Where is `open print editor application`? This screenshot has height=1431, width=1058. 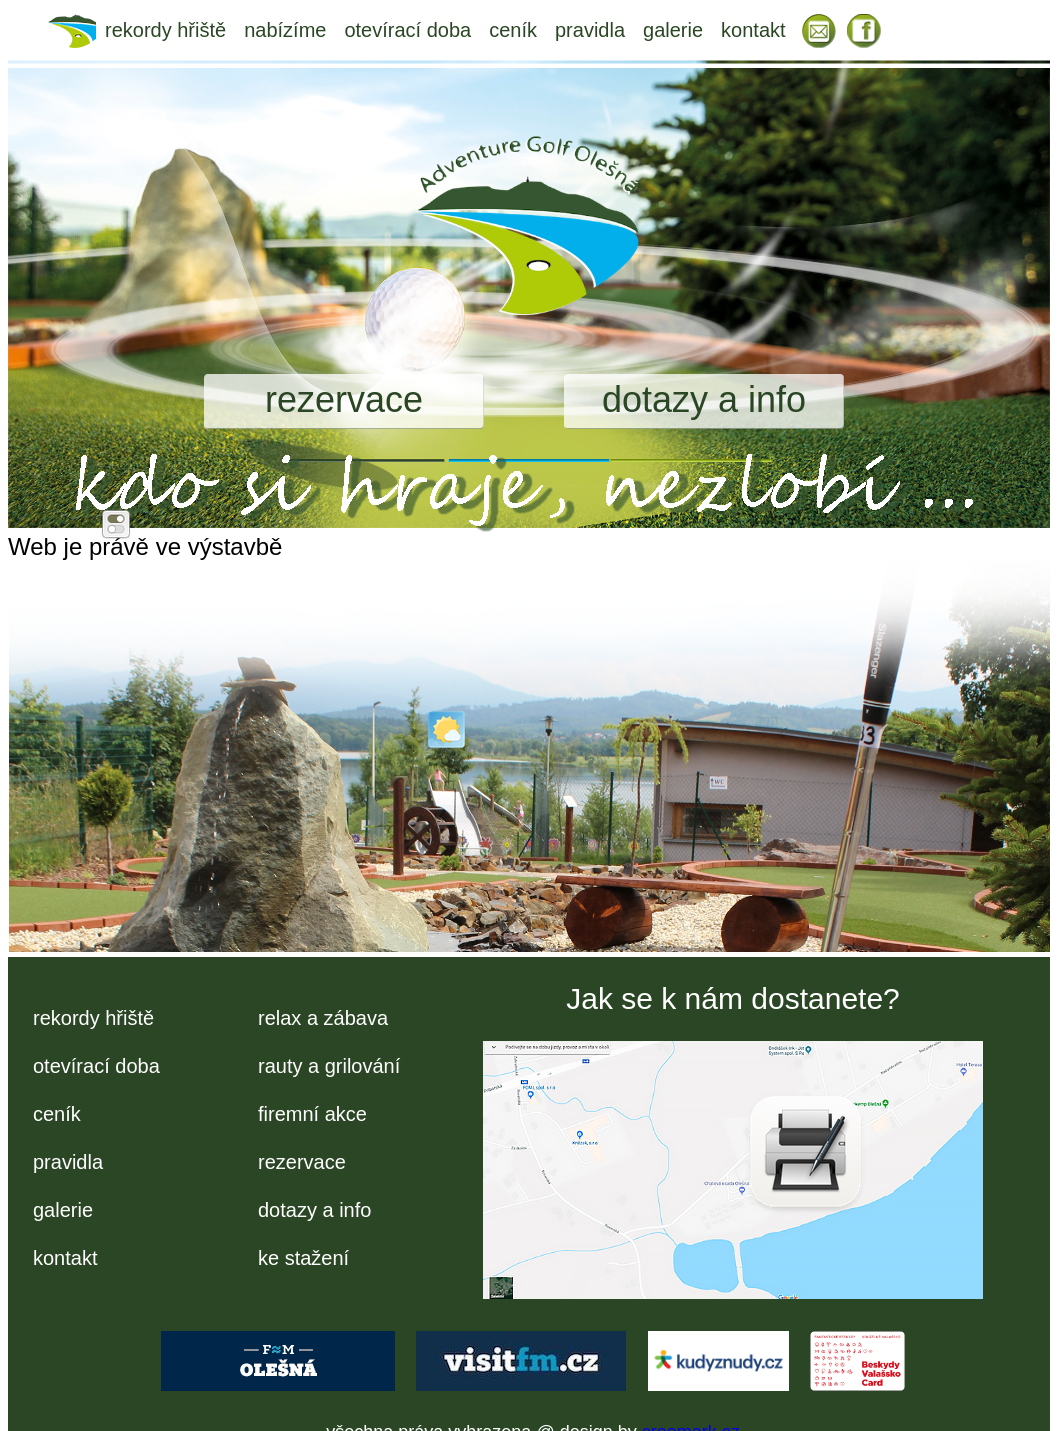 open print editor application is located at coordinates (805, 1151).